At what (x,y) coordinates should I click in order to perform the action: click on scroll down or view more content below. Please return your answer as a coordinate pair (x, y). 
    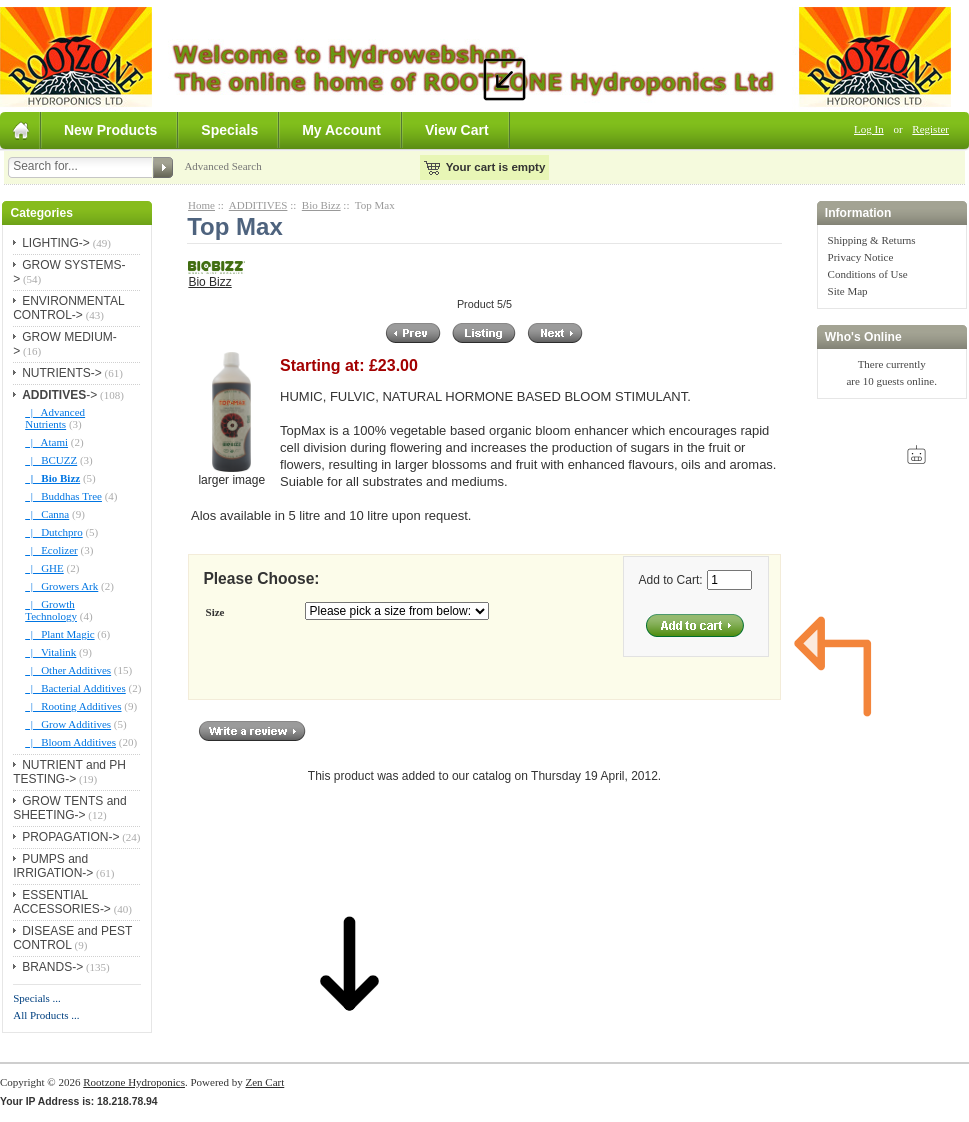
    Looking at the image, I should click on (349, 963).